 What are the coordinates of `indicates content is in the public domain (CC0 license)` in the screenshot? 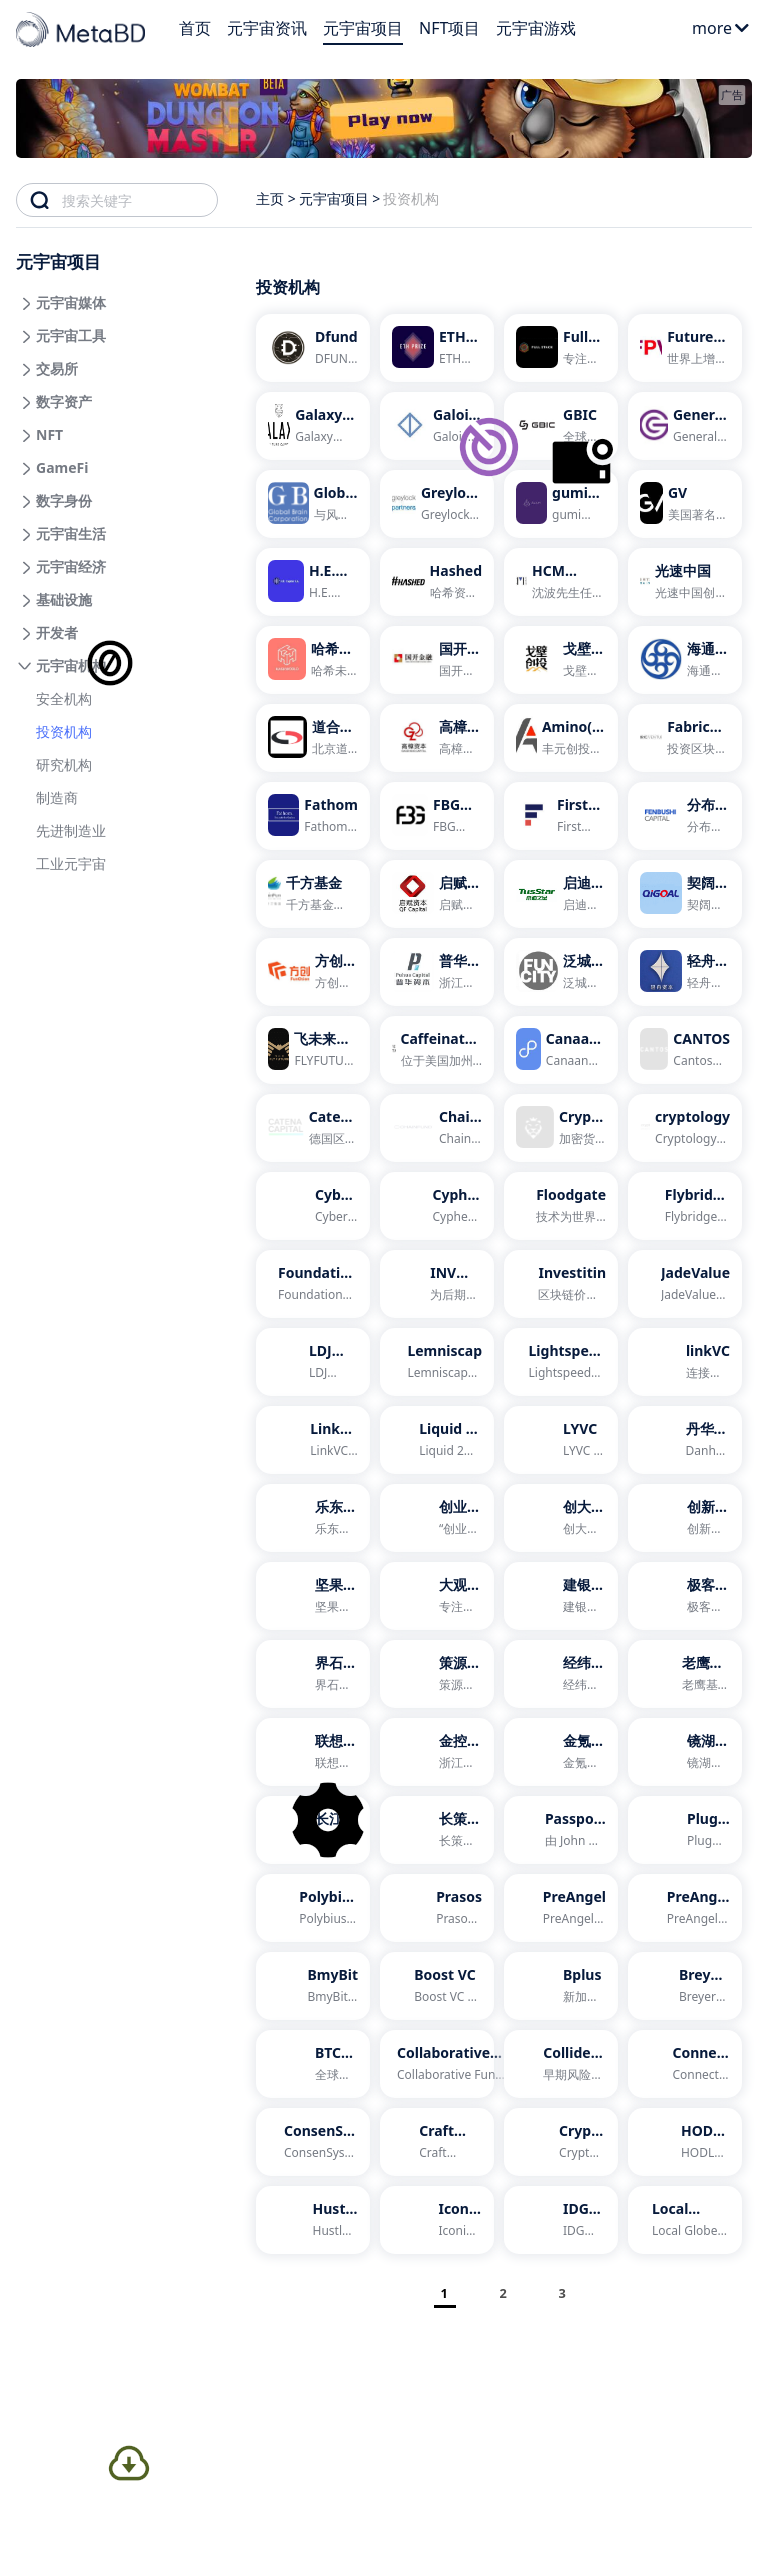 It's located at (110, 663).